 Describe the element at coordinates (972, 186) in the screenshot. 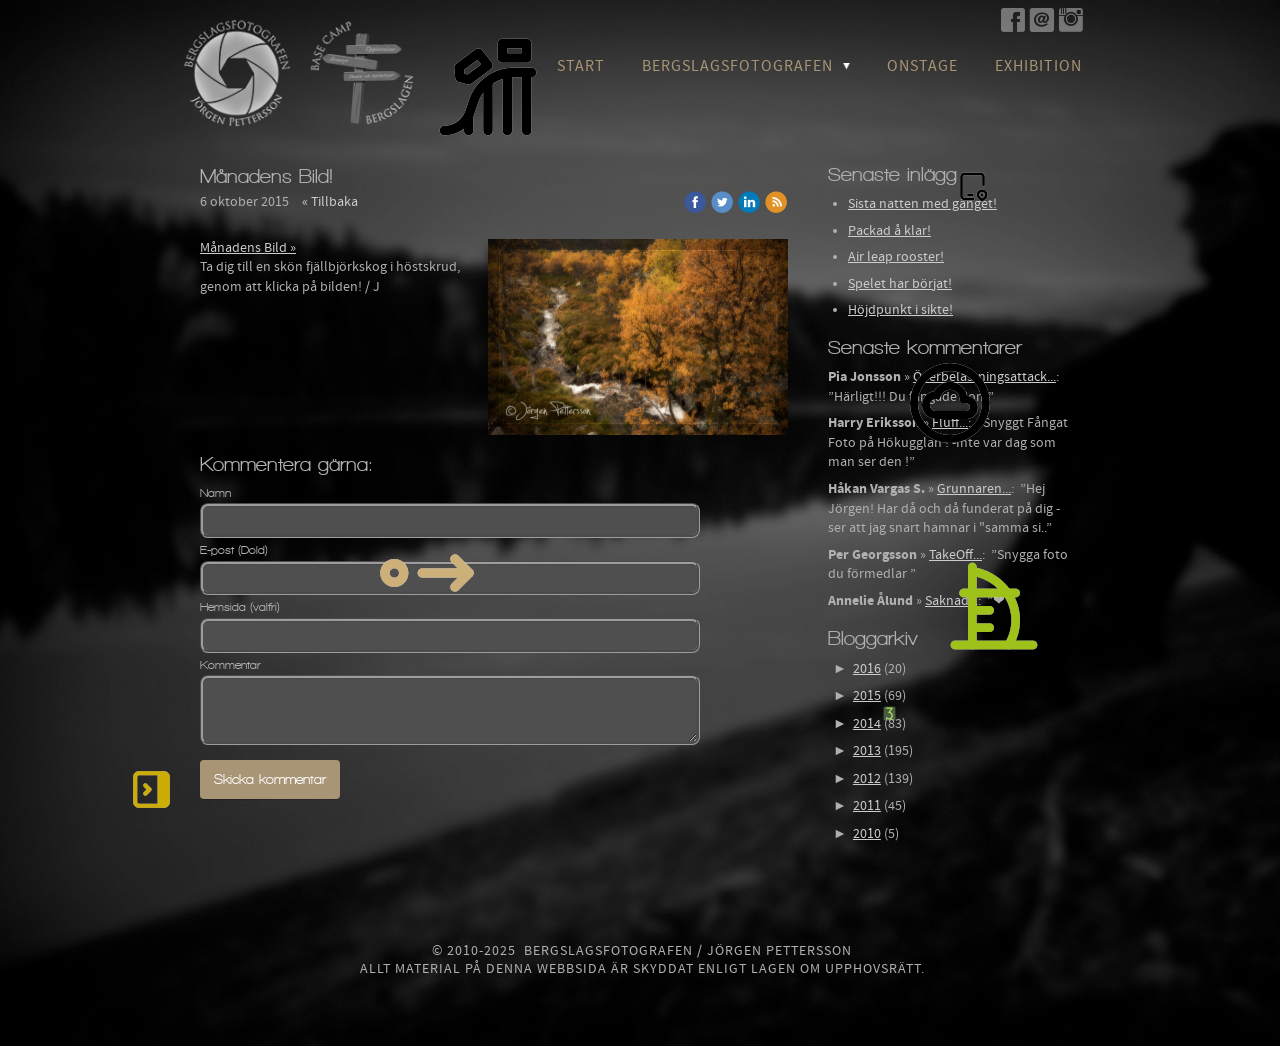

I see `pin a location on your tablet device` at that location.